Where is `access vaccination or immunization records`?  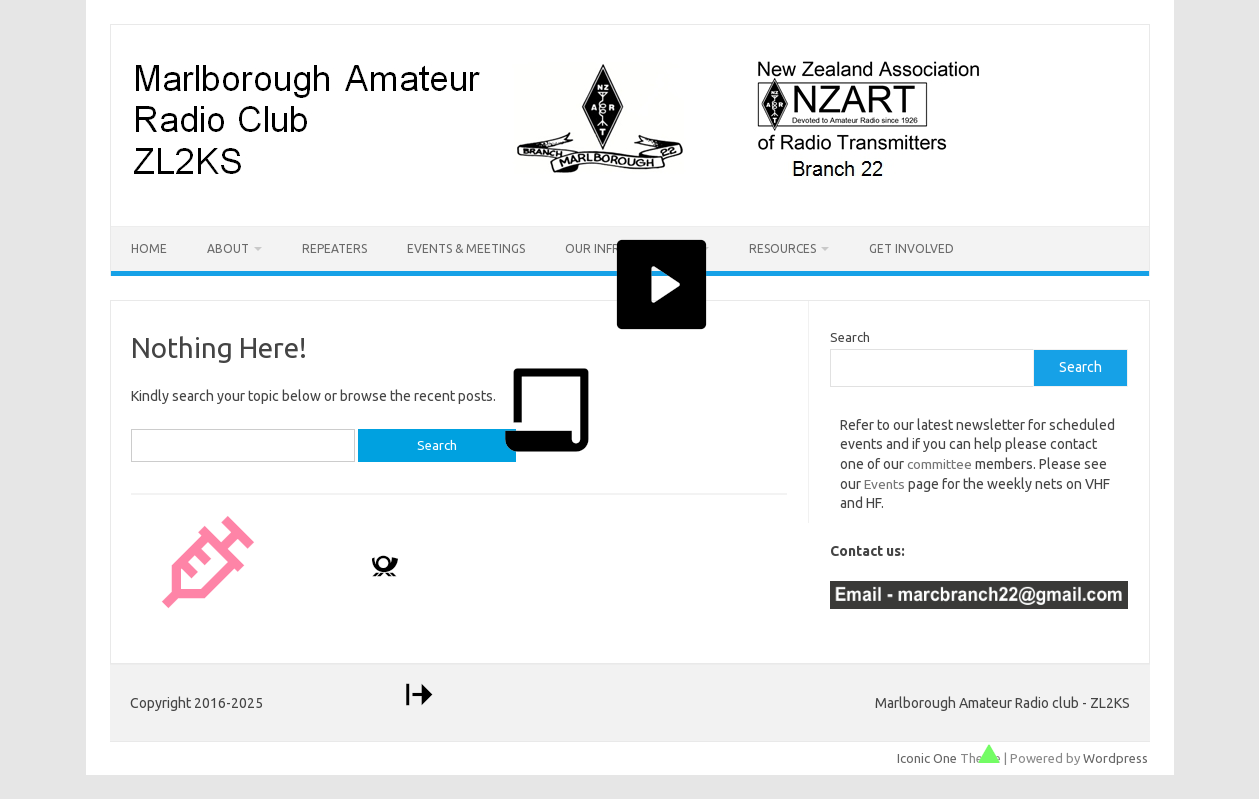 access vaccination or immunization records is located at coordinates (209, 561).